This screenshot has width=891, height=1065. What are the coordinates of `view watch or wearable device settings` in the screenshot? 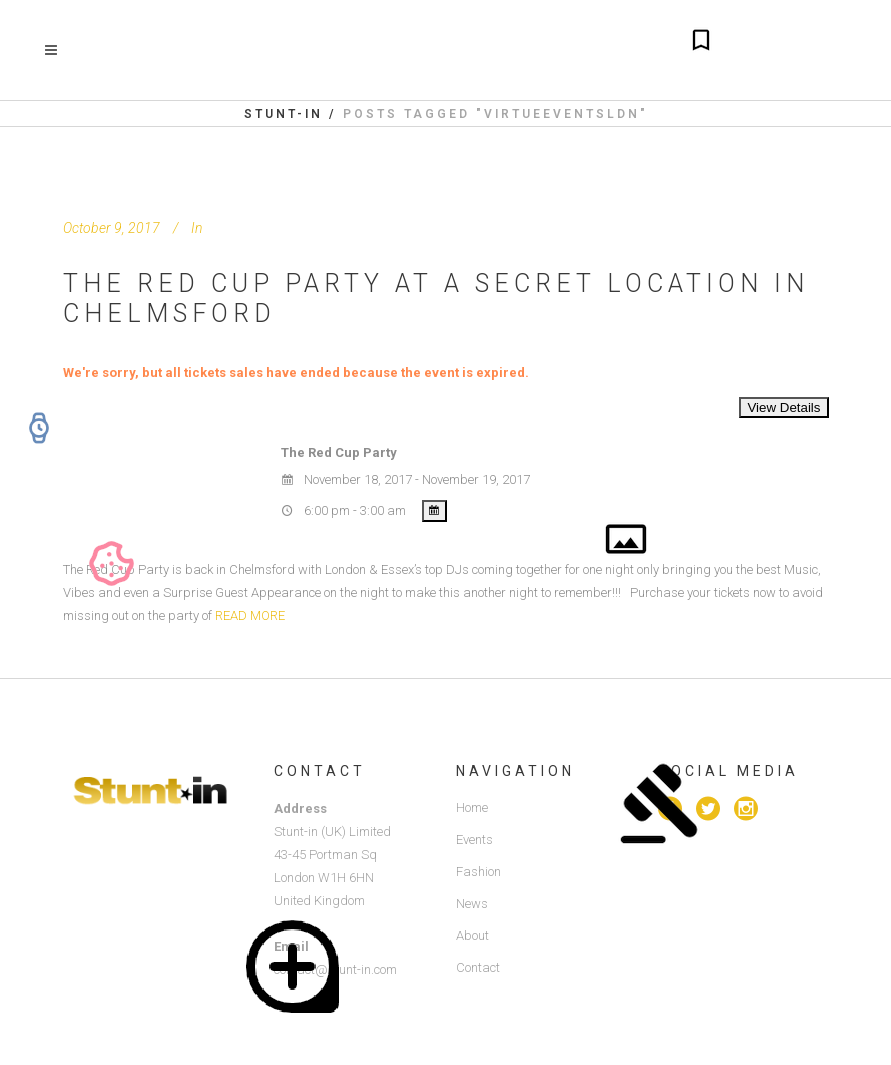 It's located at (39, 428).